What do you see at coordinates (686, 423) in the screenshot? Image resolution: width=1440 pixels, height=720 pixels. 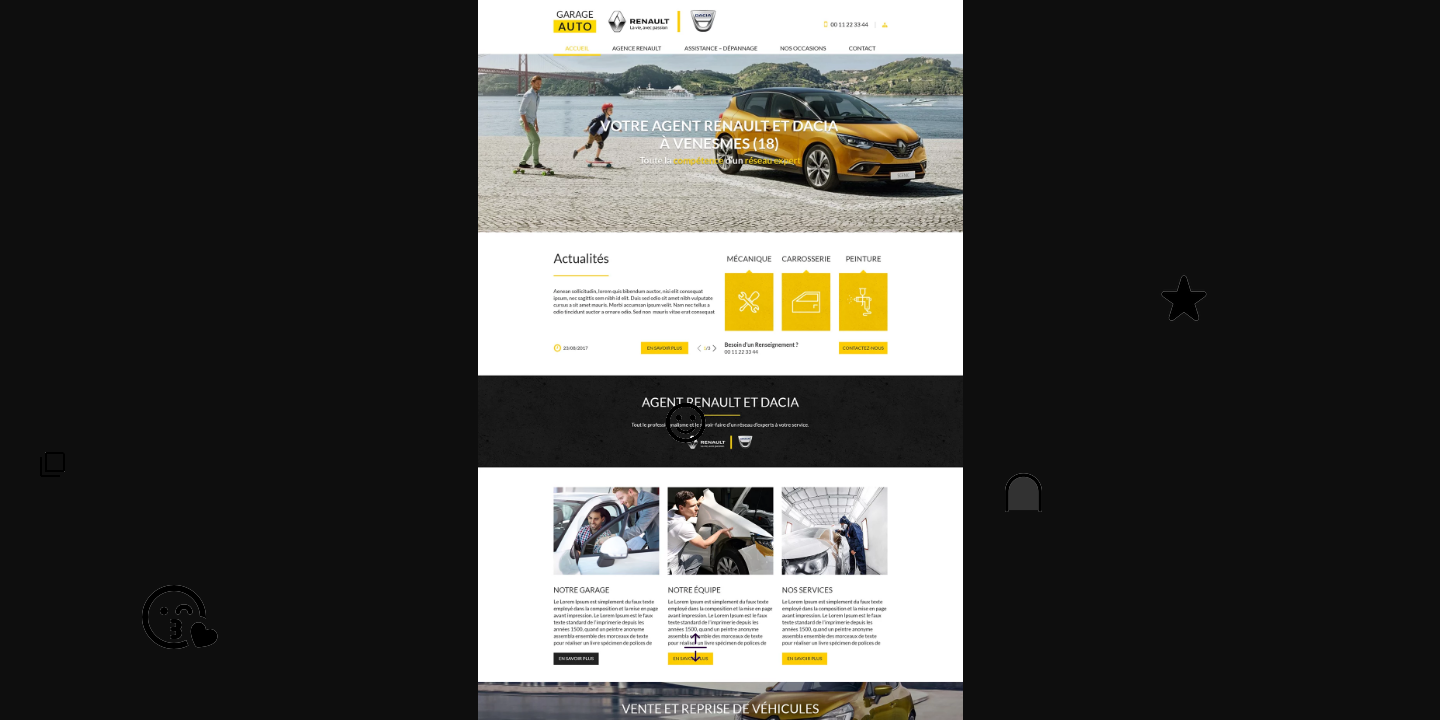 I see `add a reaction or emoji to a message` at bounding box center [686, 423].